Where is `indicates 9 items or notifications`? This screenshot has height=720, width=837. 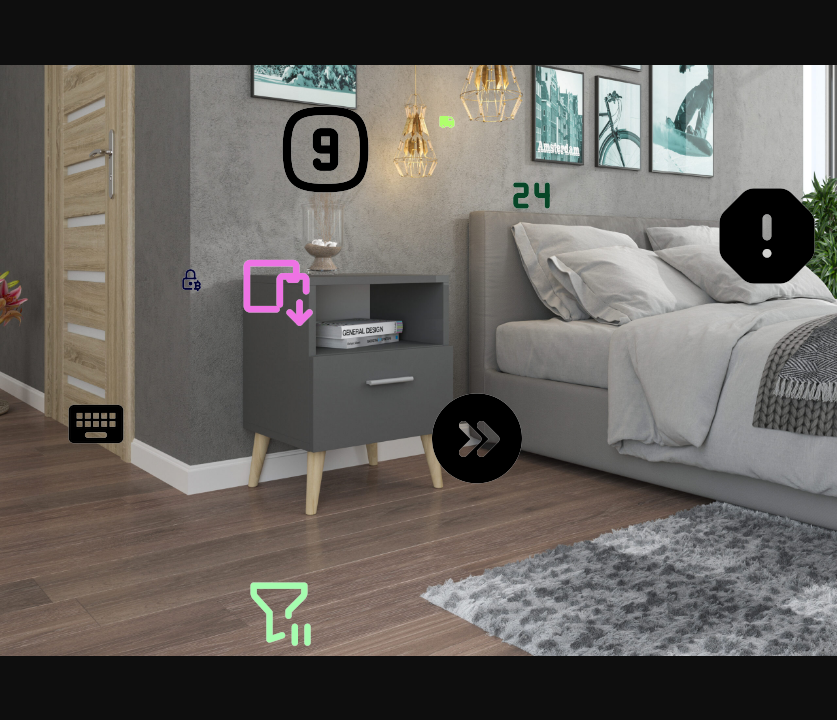 indicates 9 items or notifications is located at coordinates (325, 149).